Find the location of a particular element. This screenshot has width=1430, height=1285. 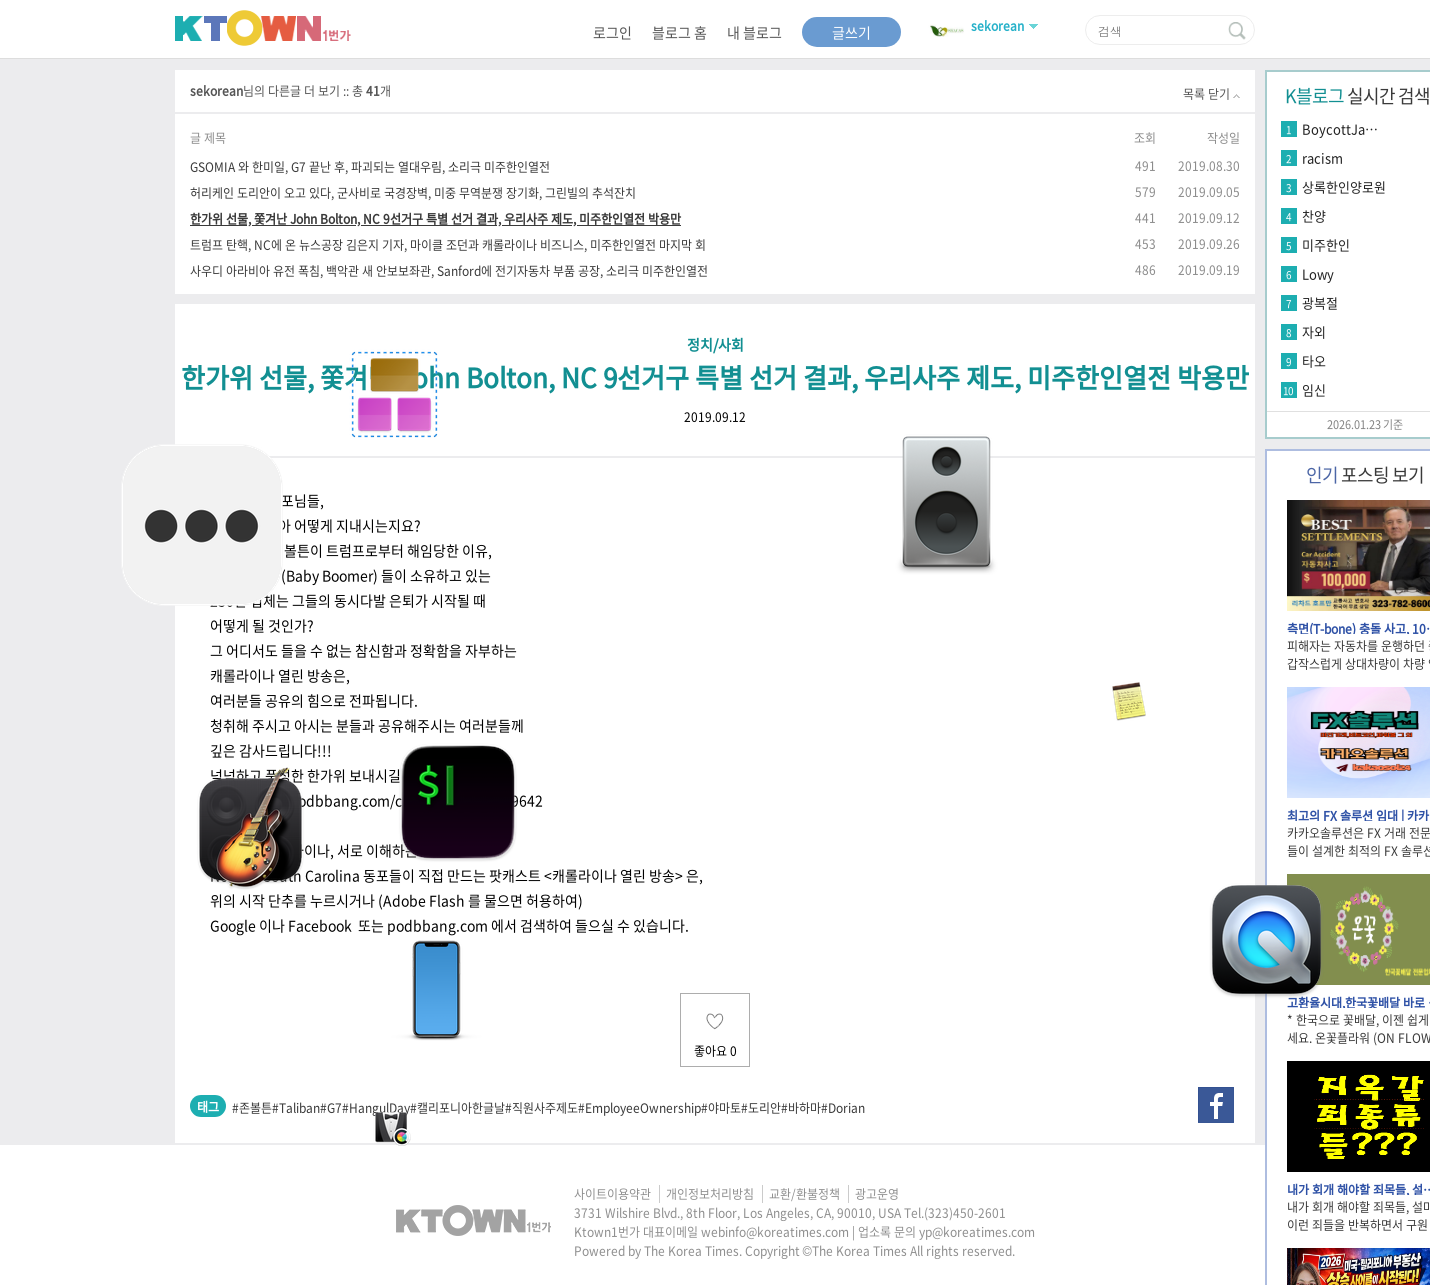

select all items in the current view is located at coordinates (394, 394).